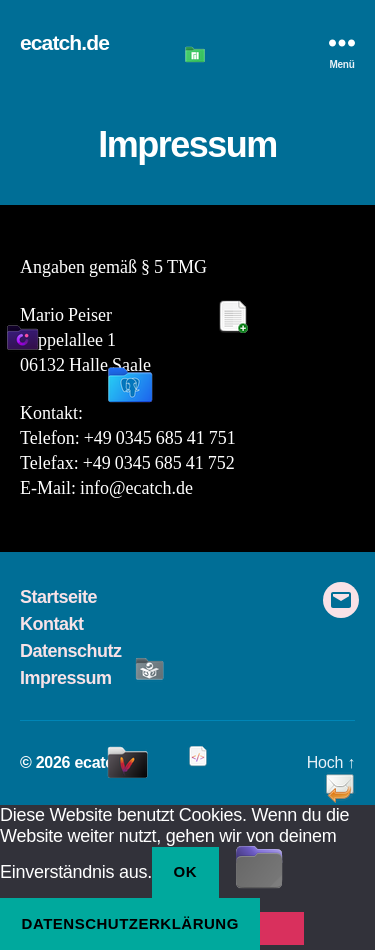  Describe the element at coordinates (22, 338) in the screenshot. I see `open wondershare democreator project folder` at that location.